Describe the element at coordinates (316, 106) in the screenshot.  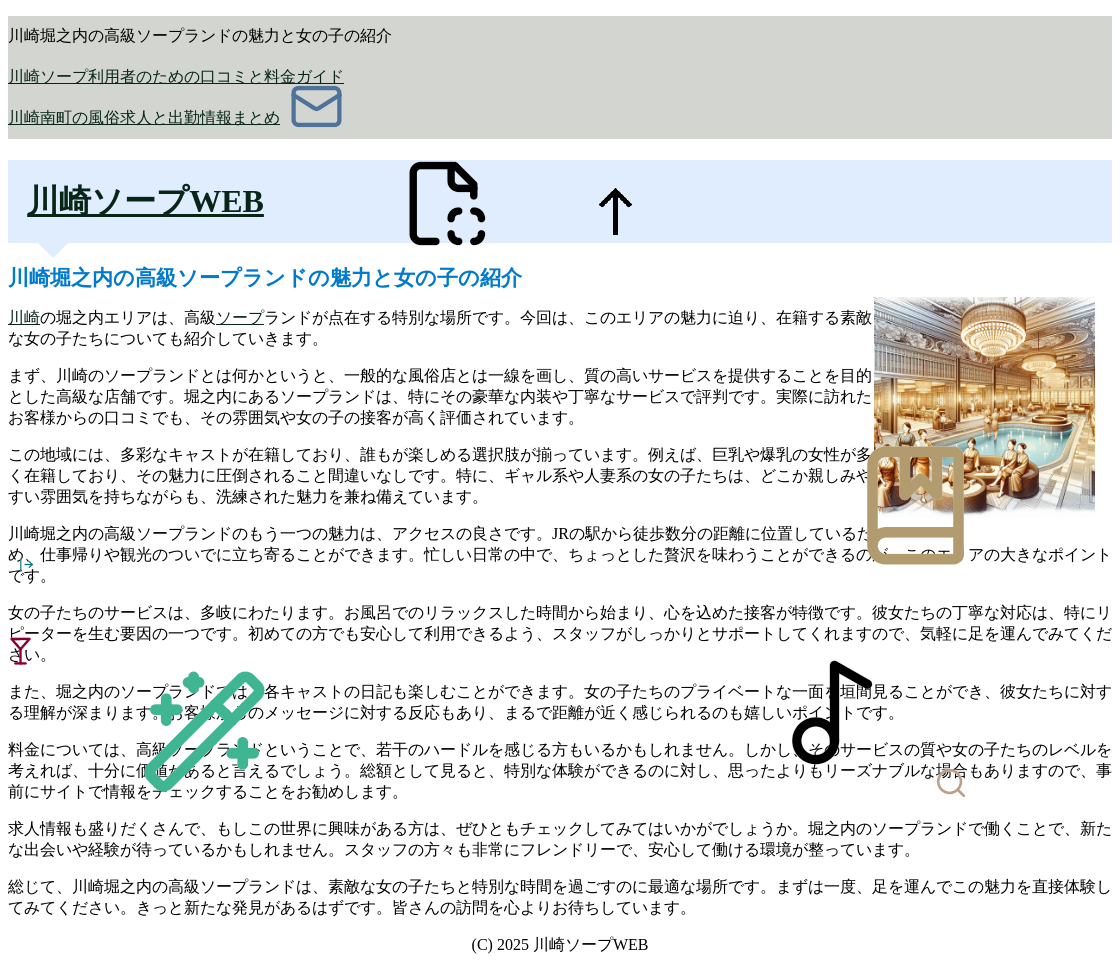
I see `open your email inbox` at that location.